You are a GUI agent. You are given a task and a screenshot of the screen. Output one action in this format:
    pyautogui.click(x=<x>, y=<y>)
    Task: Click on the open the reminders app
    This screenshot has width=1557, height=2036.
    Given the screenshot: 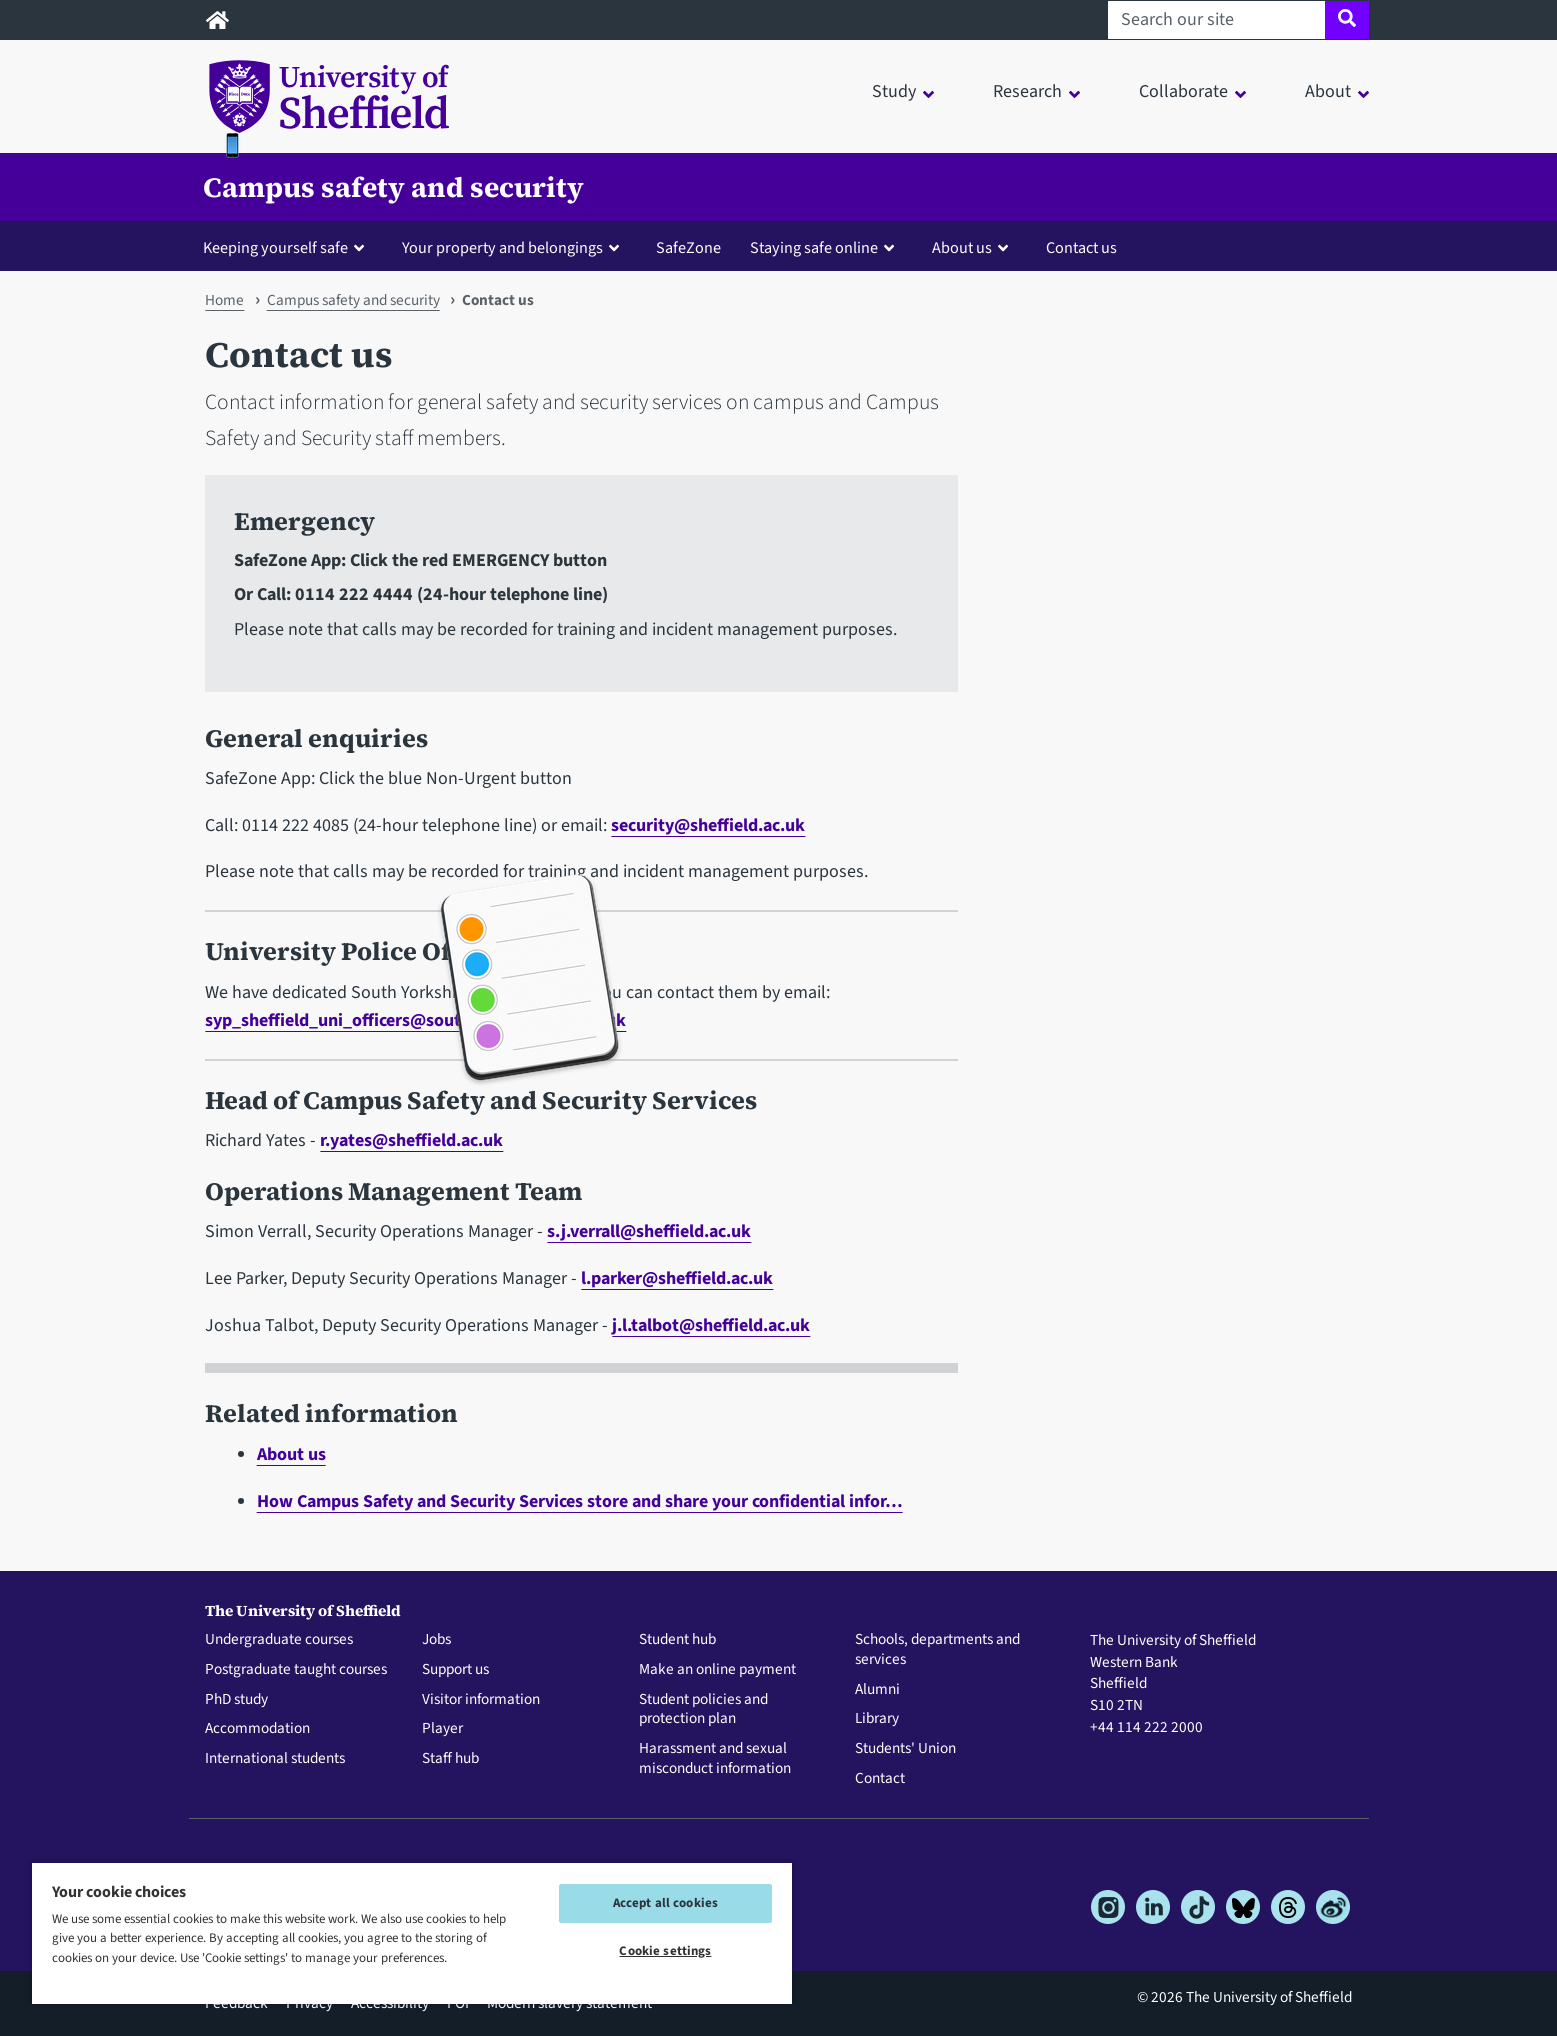 What is the action you would take?
    pyautogui.click(x=528, y=979)
    